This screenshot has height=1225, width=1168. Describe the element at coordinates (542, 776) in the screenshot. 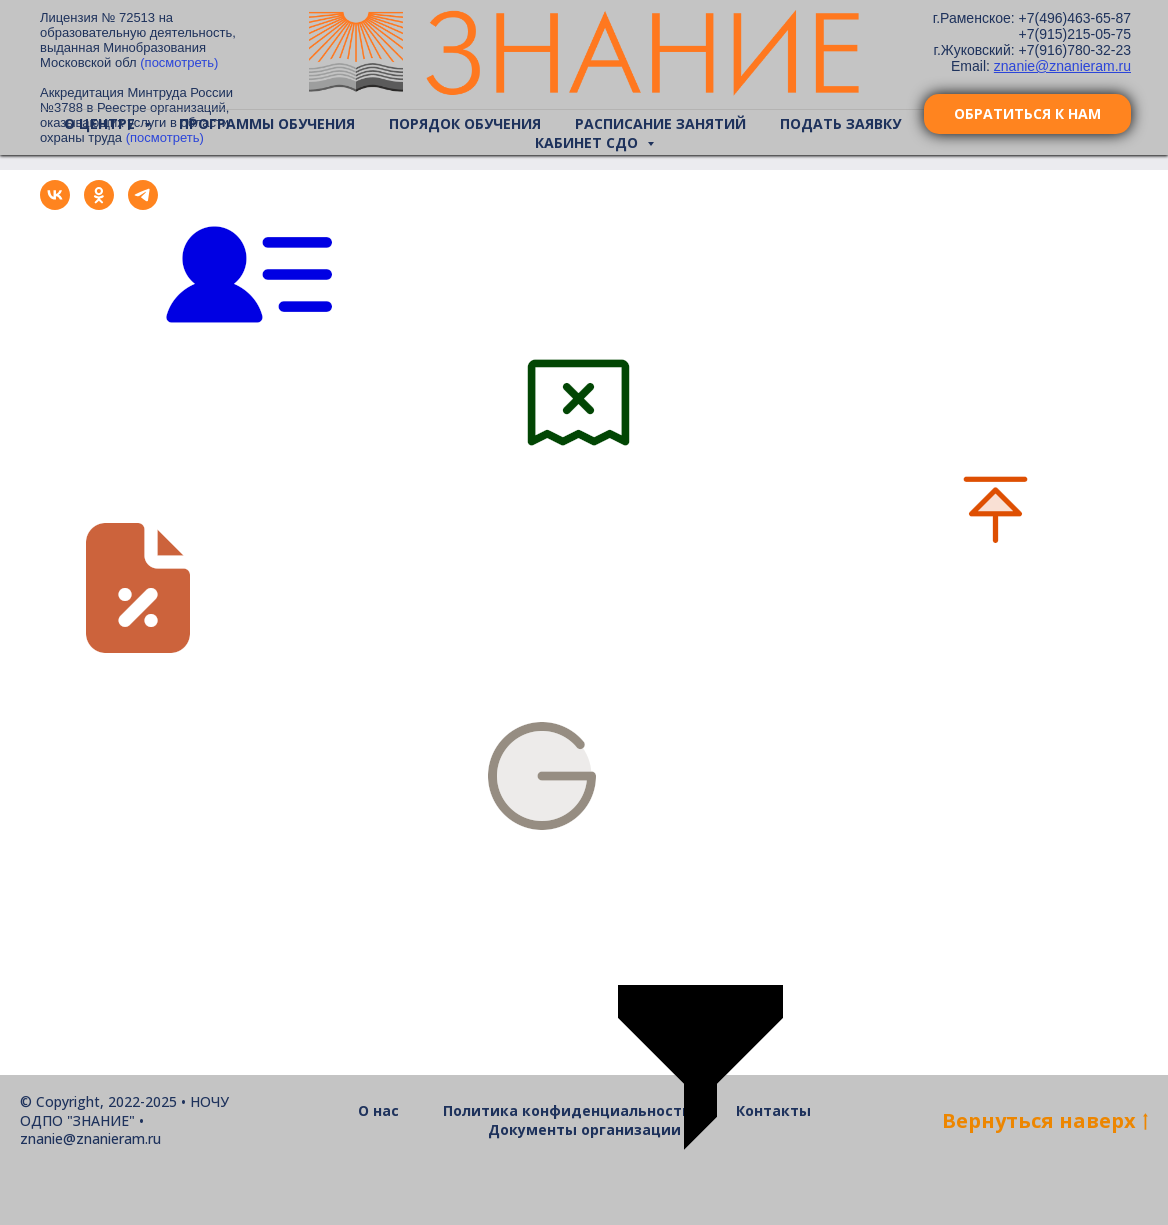

I see `sign in with Google` at that location.